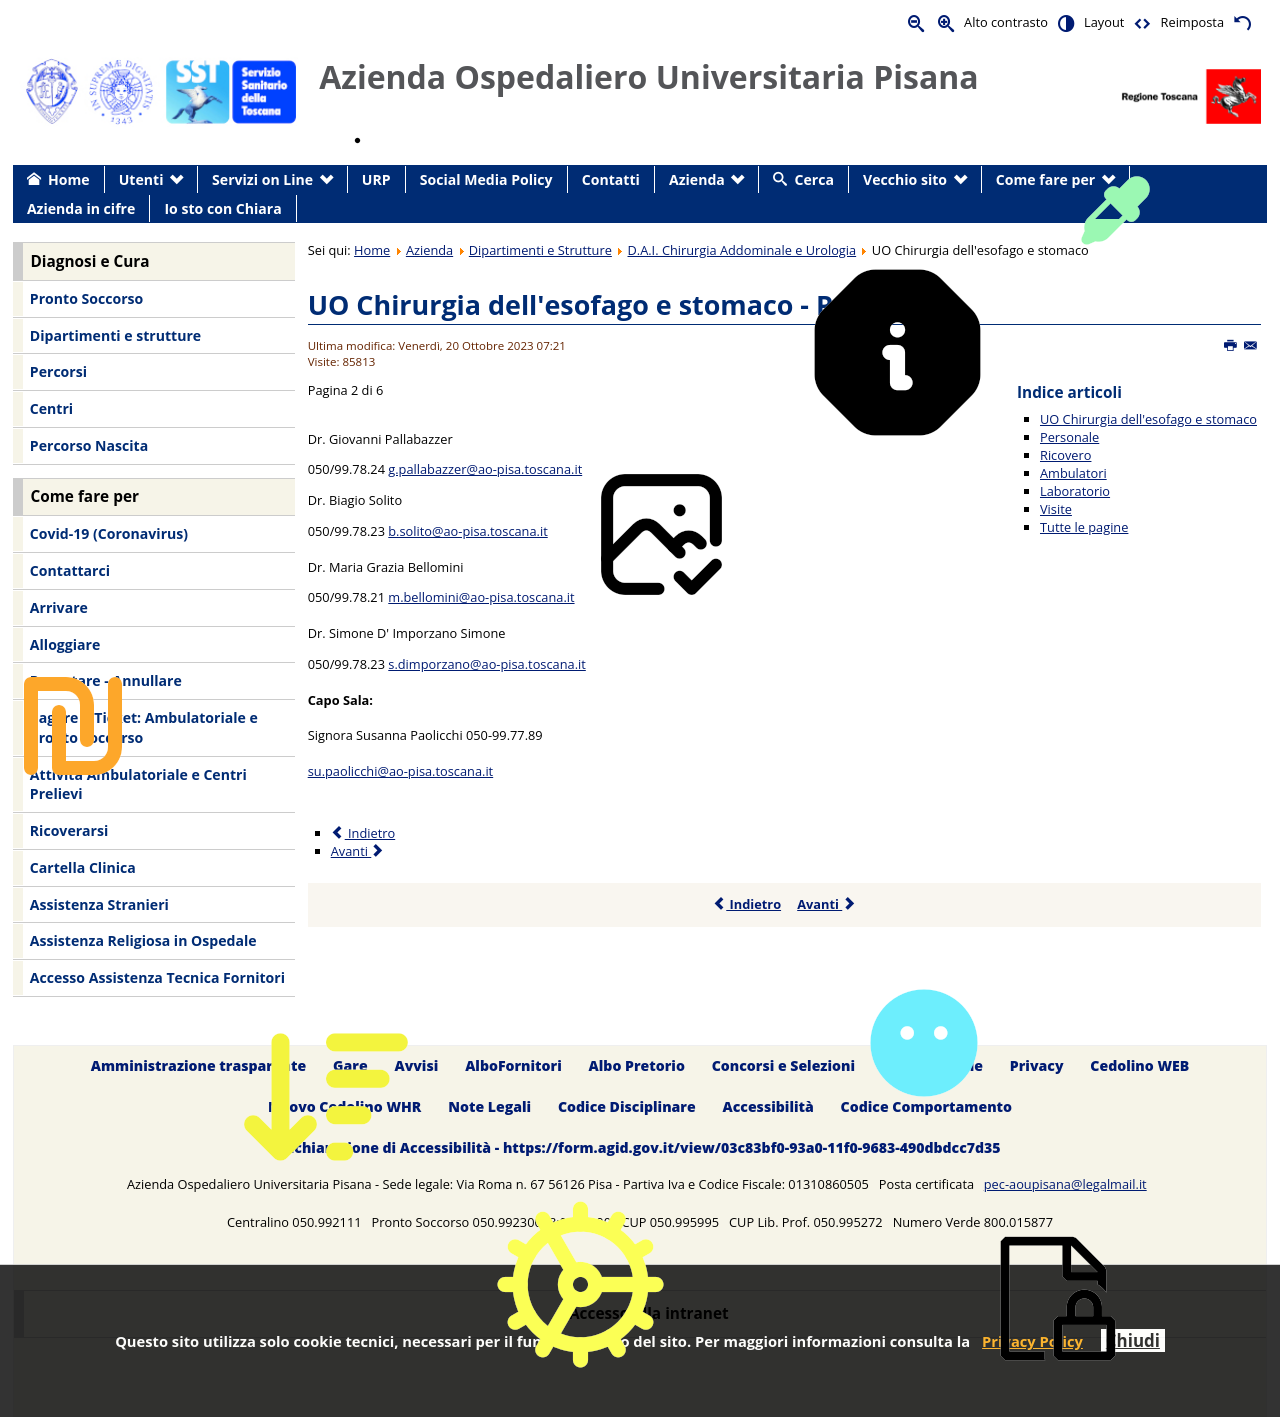 The width and height of the screenshot is (1280, 1417). What do you see at coordinates (1115, 210) in the screenshot?
I see `pick a color from the canvas` at bounding box center [1115, 210].